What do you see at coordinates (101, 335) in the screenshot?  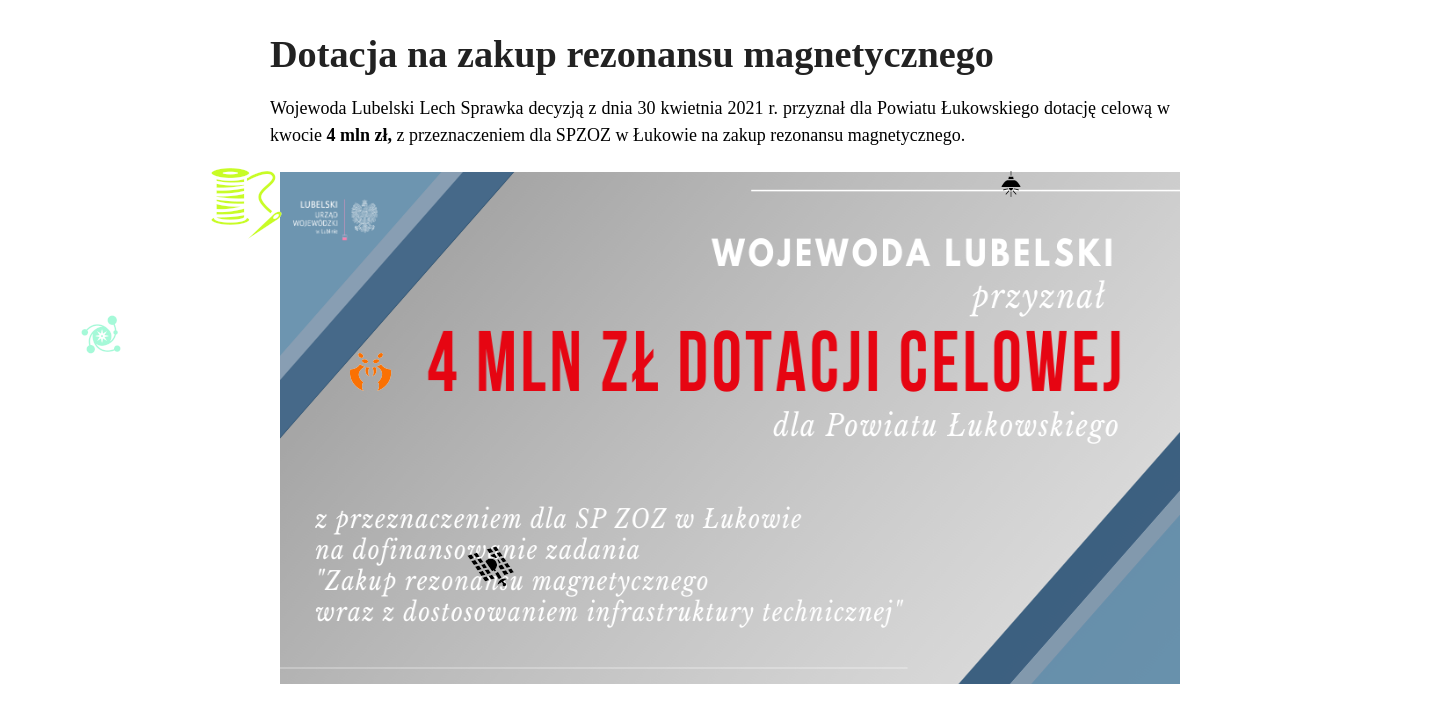 I see `activate black hole or gravity-based ability` at bounding box center [101, 335].